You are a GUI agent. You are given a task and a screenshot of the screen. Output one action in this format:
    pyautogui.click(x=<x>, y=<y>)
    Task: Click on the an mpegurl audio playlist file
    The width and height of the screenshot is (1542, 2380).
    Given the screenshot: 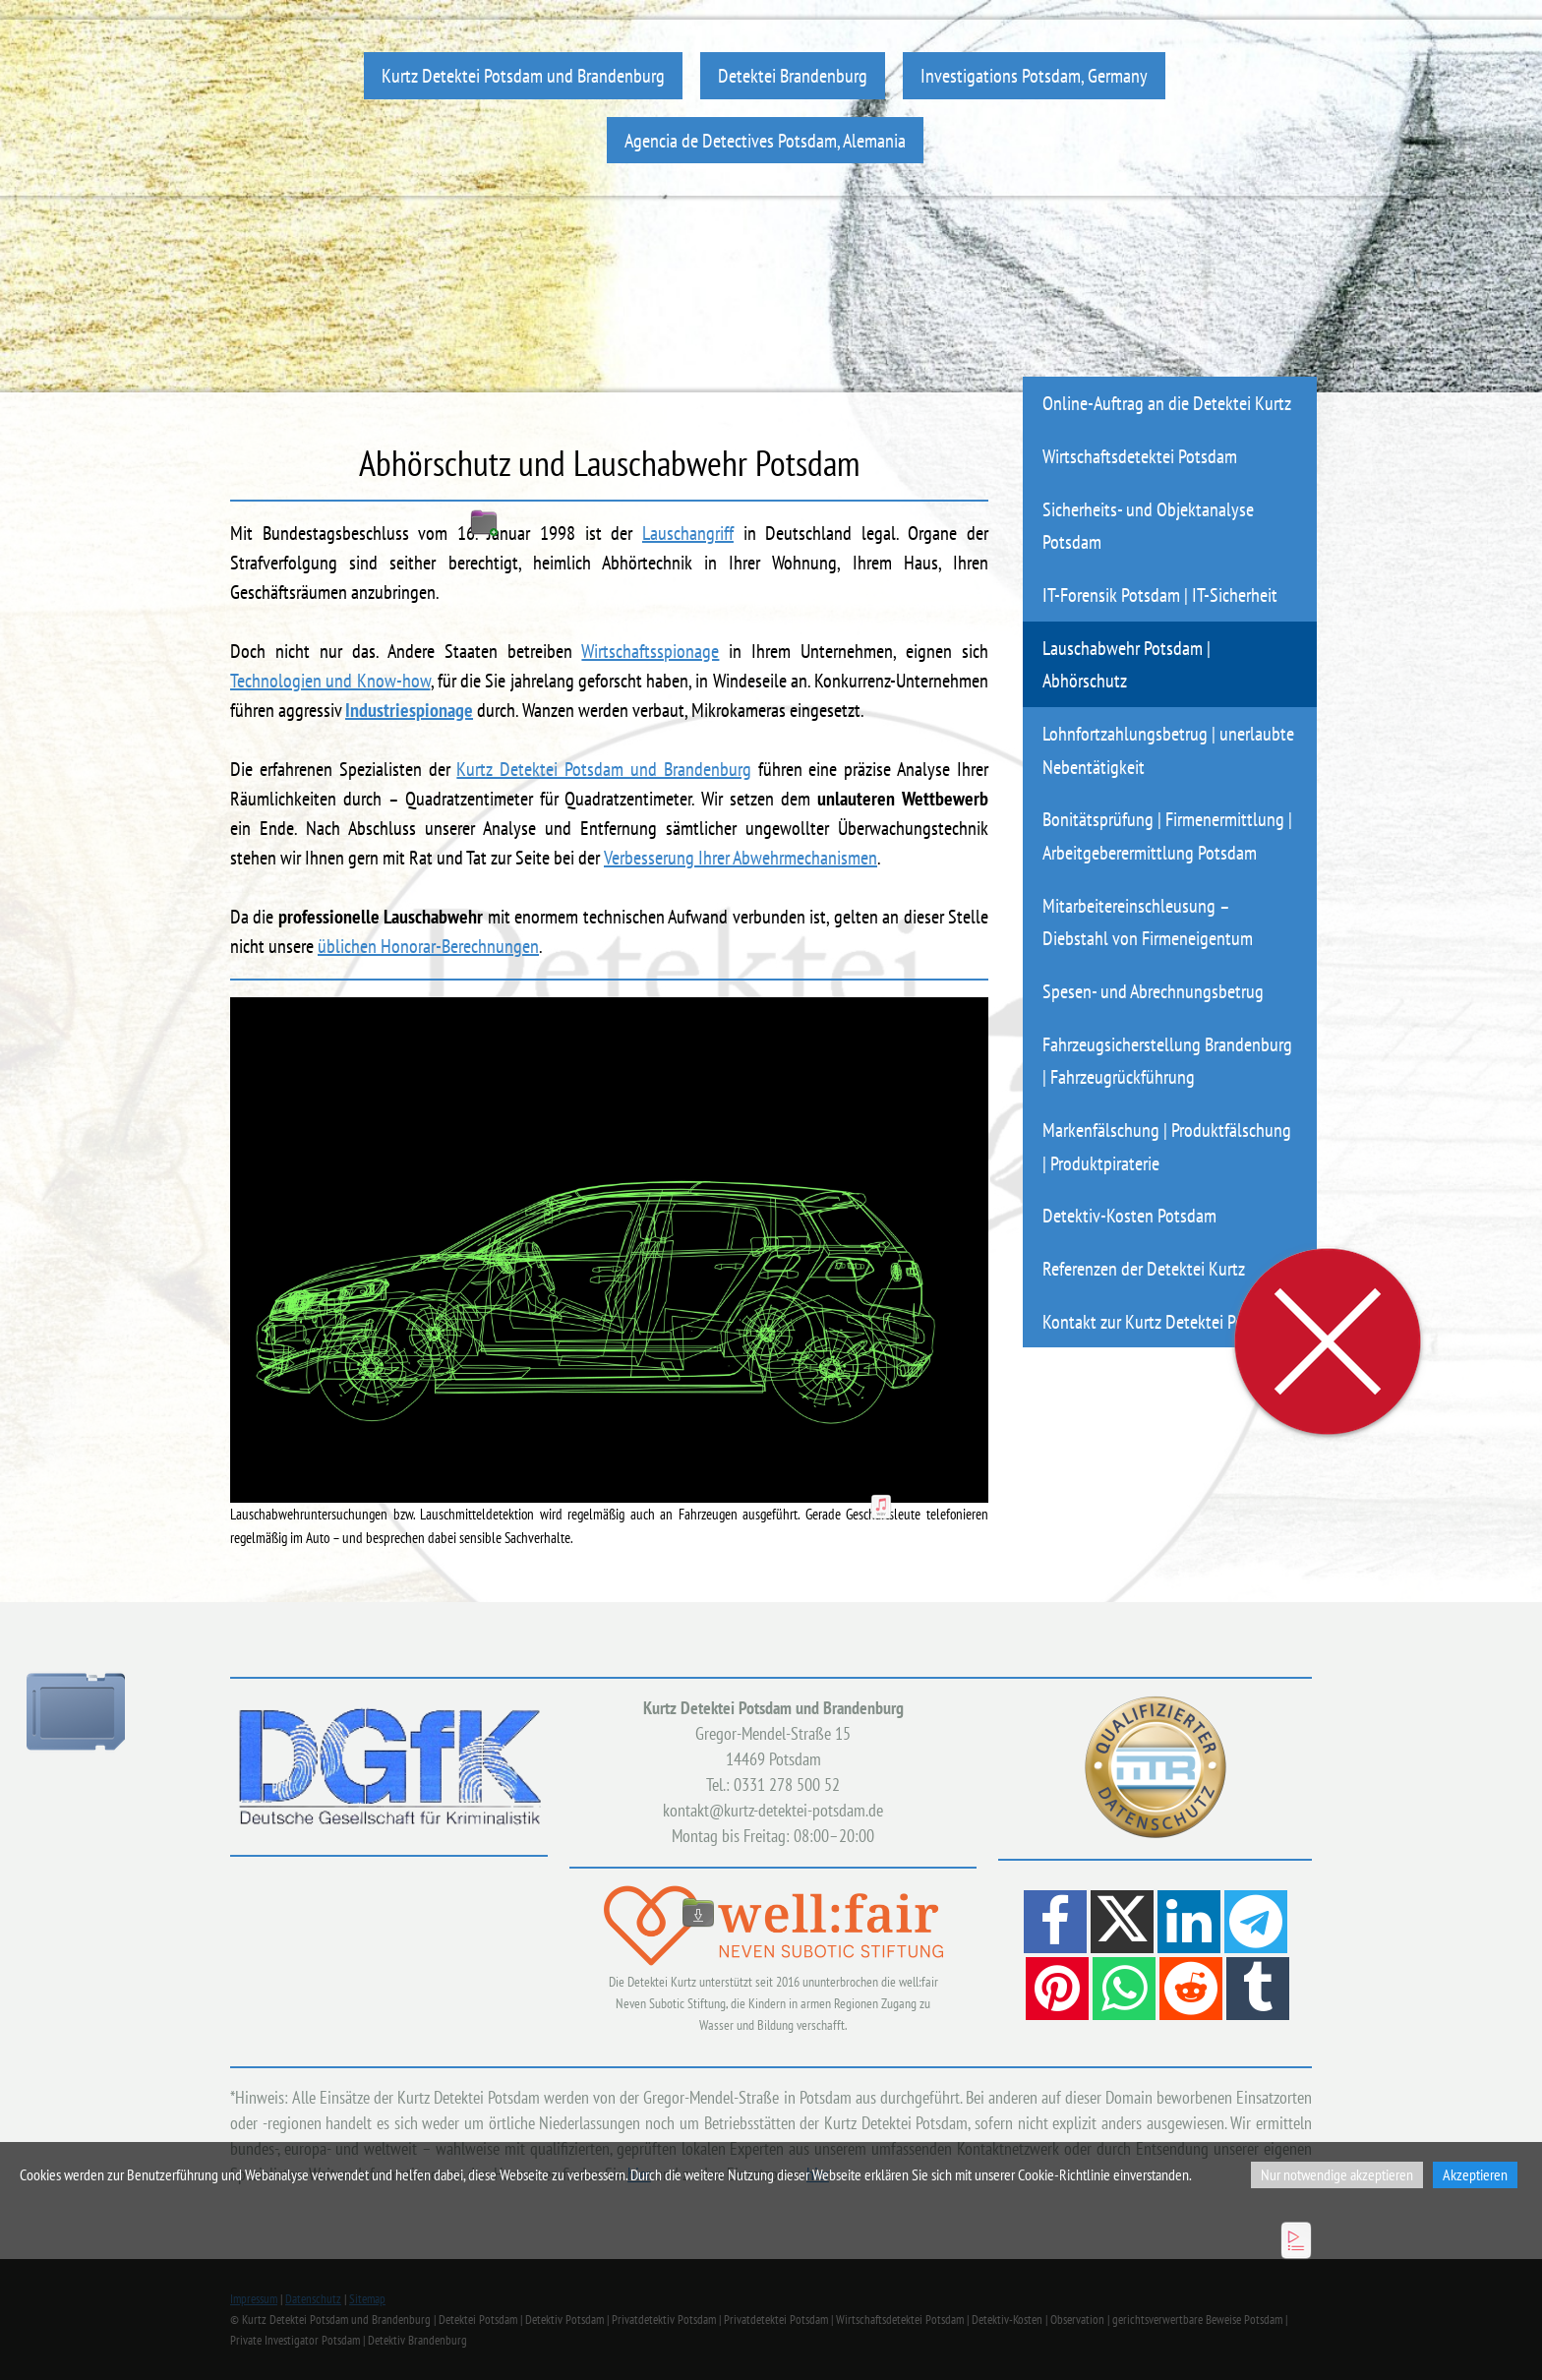 What is the action you would take?
    pyautogui.click(x=1296, y=2240)
    